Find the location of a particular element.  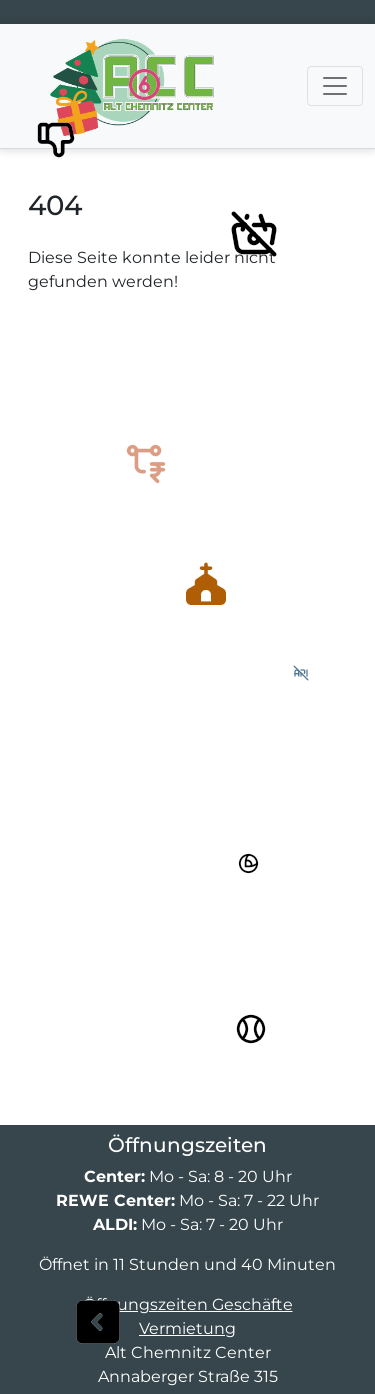

view nearby churches or places of worship is located at coordinates (206, 585).